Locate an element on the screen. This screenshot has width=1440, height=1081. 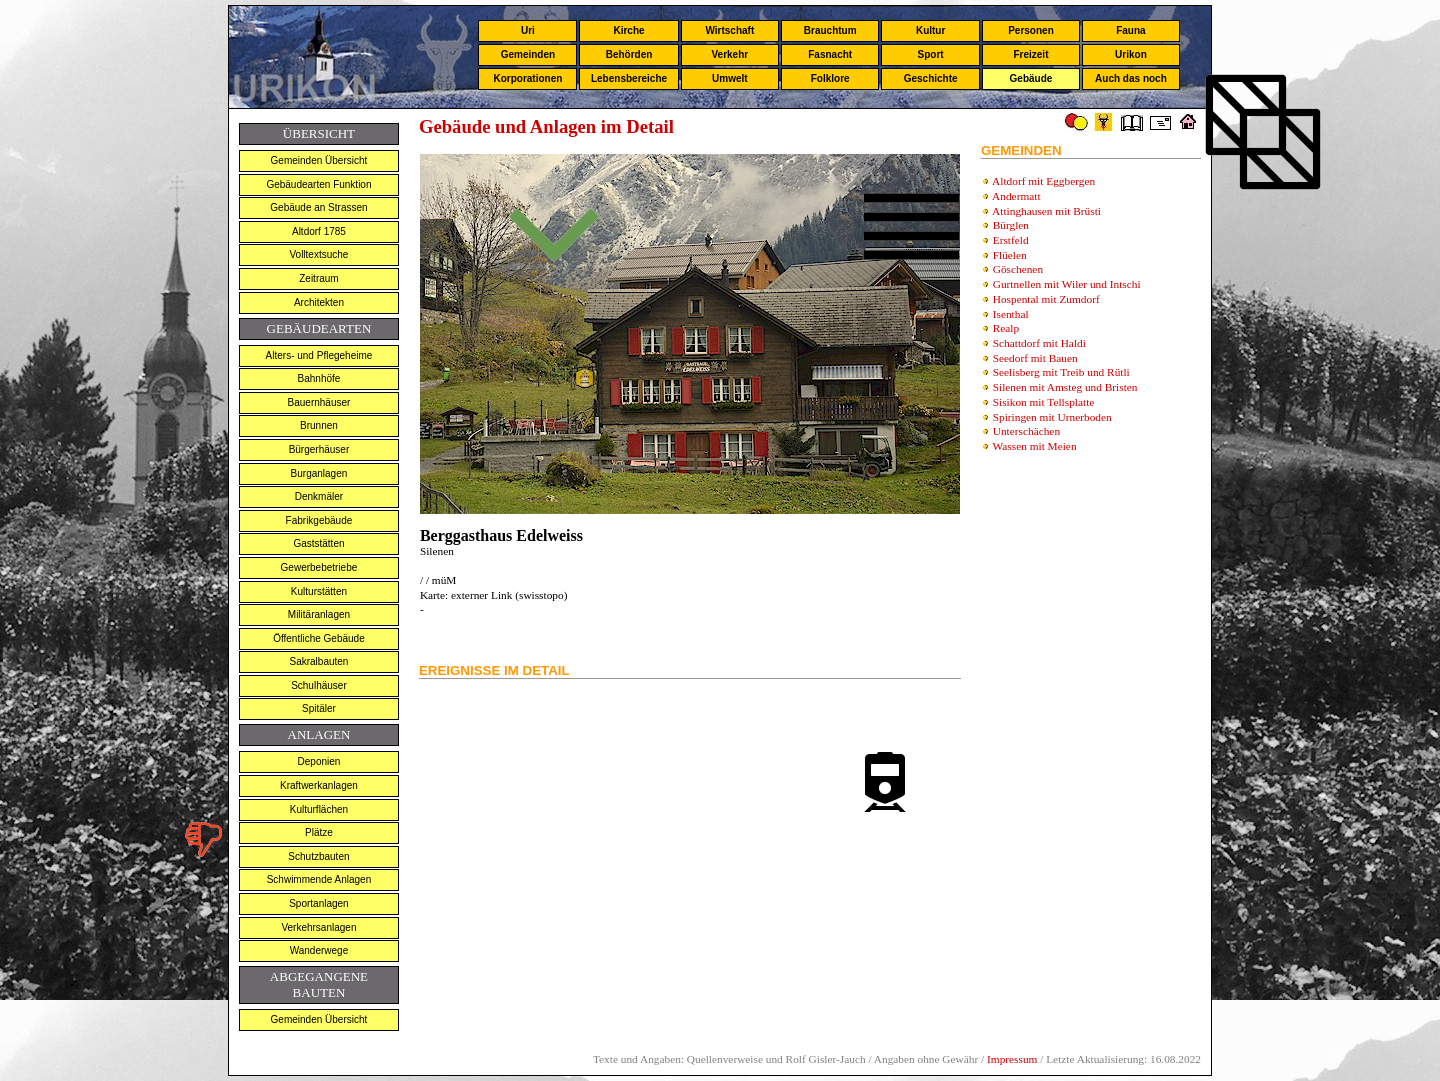
view train schedules or rail services is located at coordinates (885, 782).